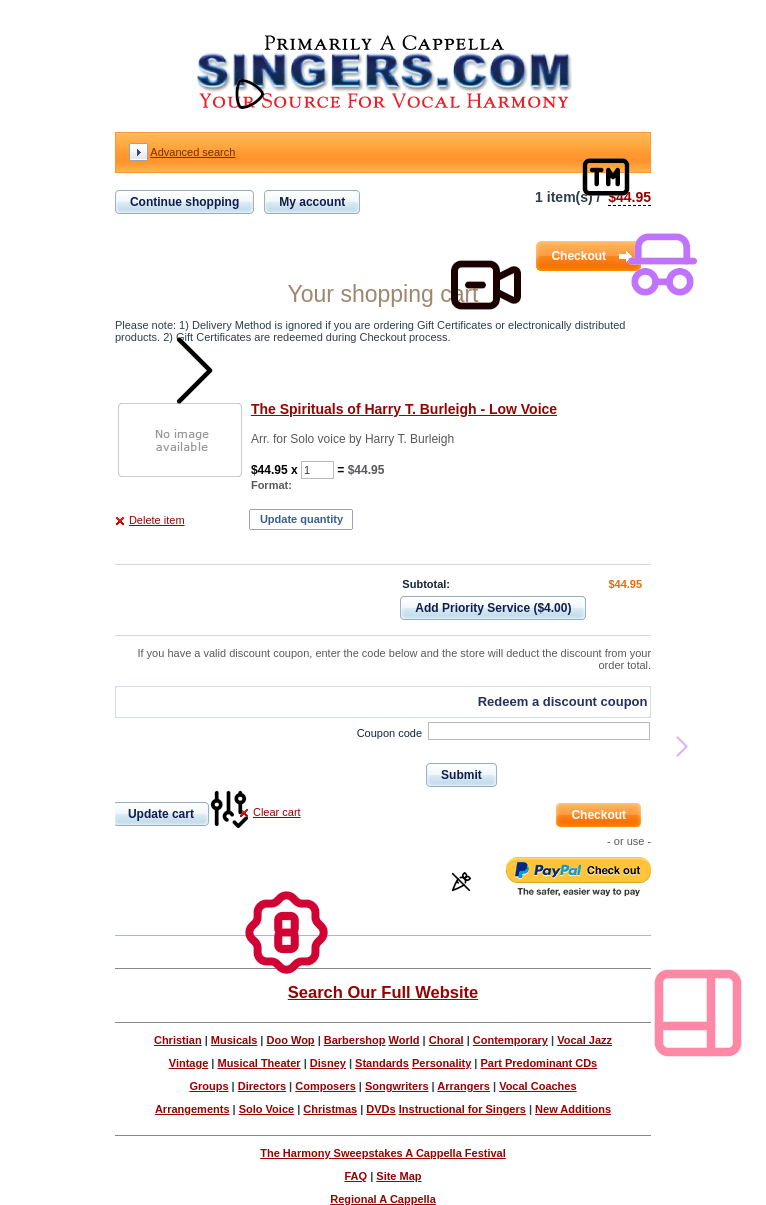  I want to click on indicates trademarked content or branding, so click(606, 177).